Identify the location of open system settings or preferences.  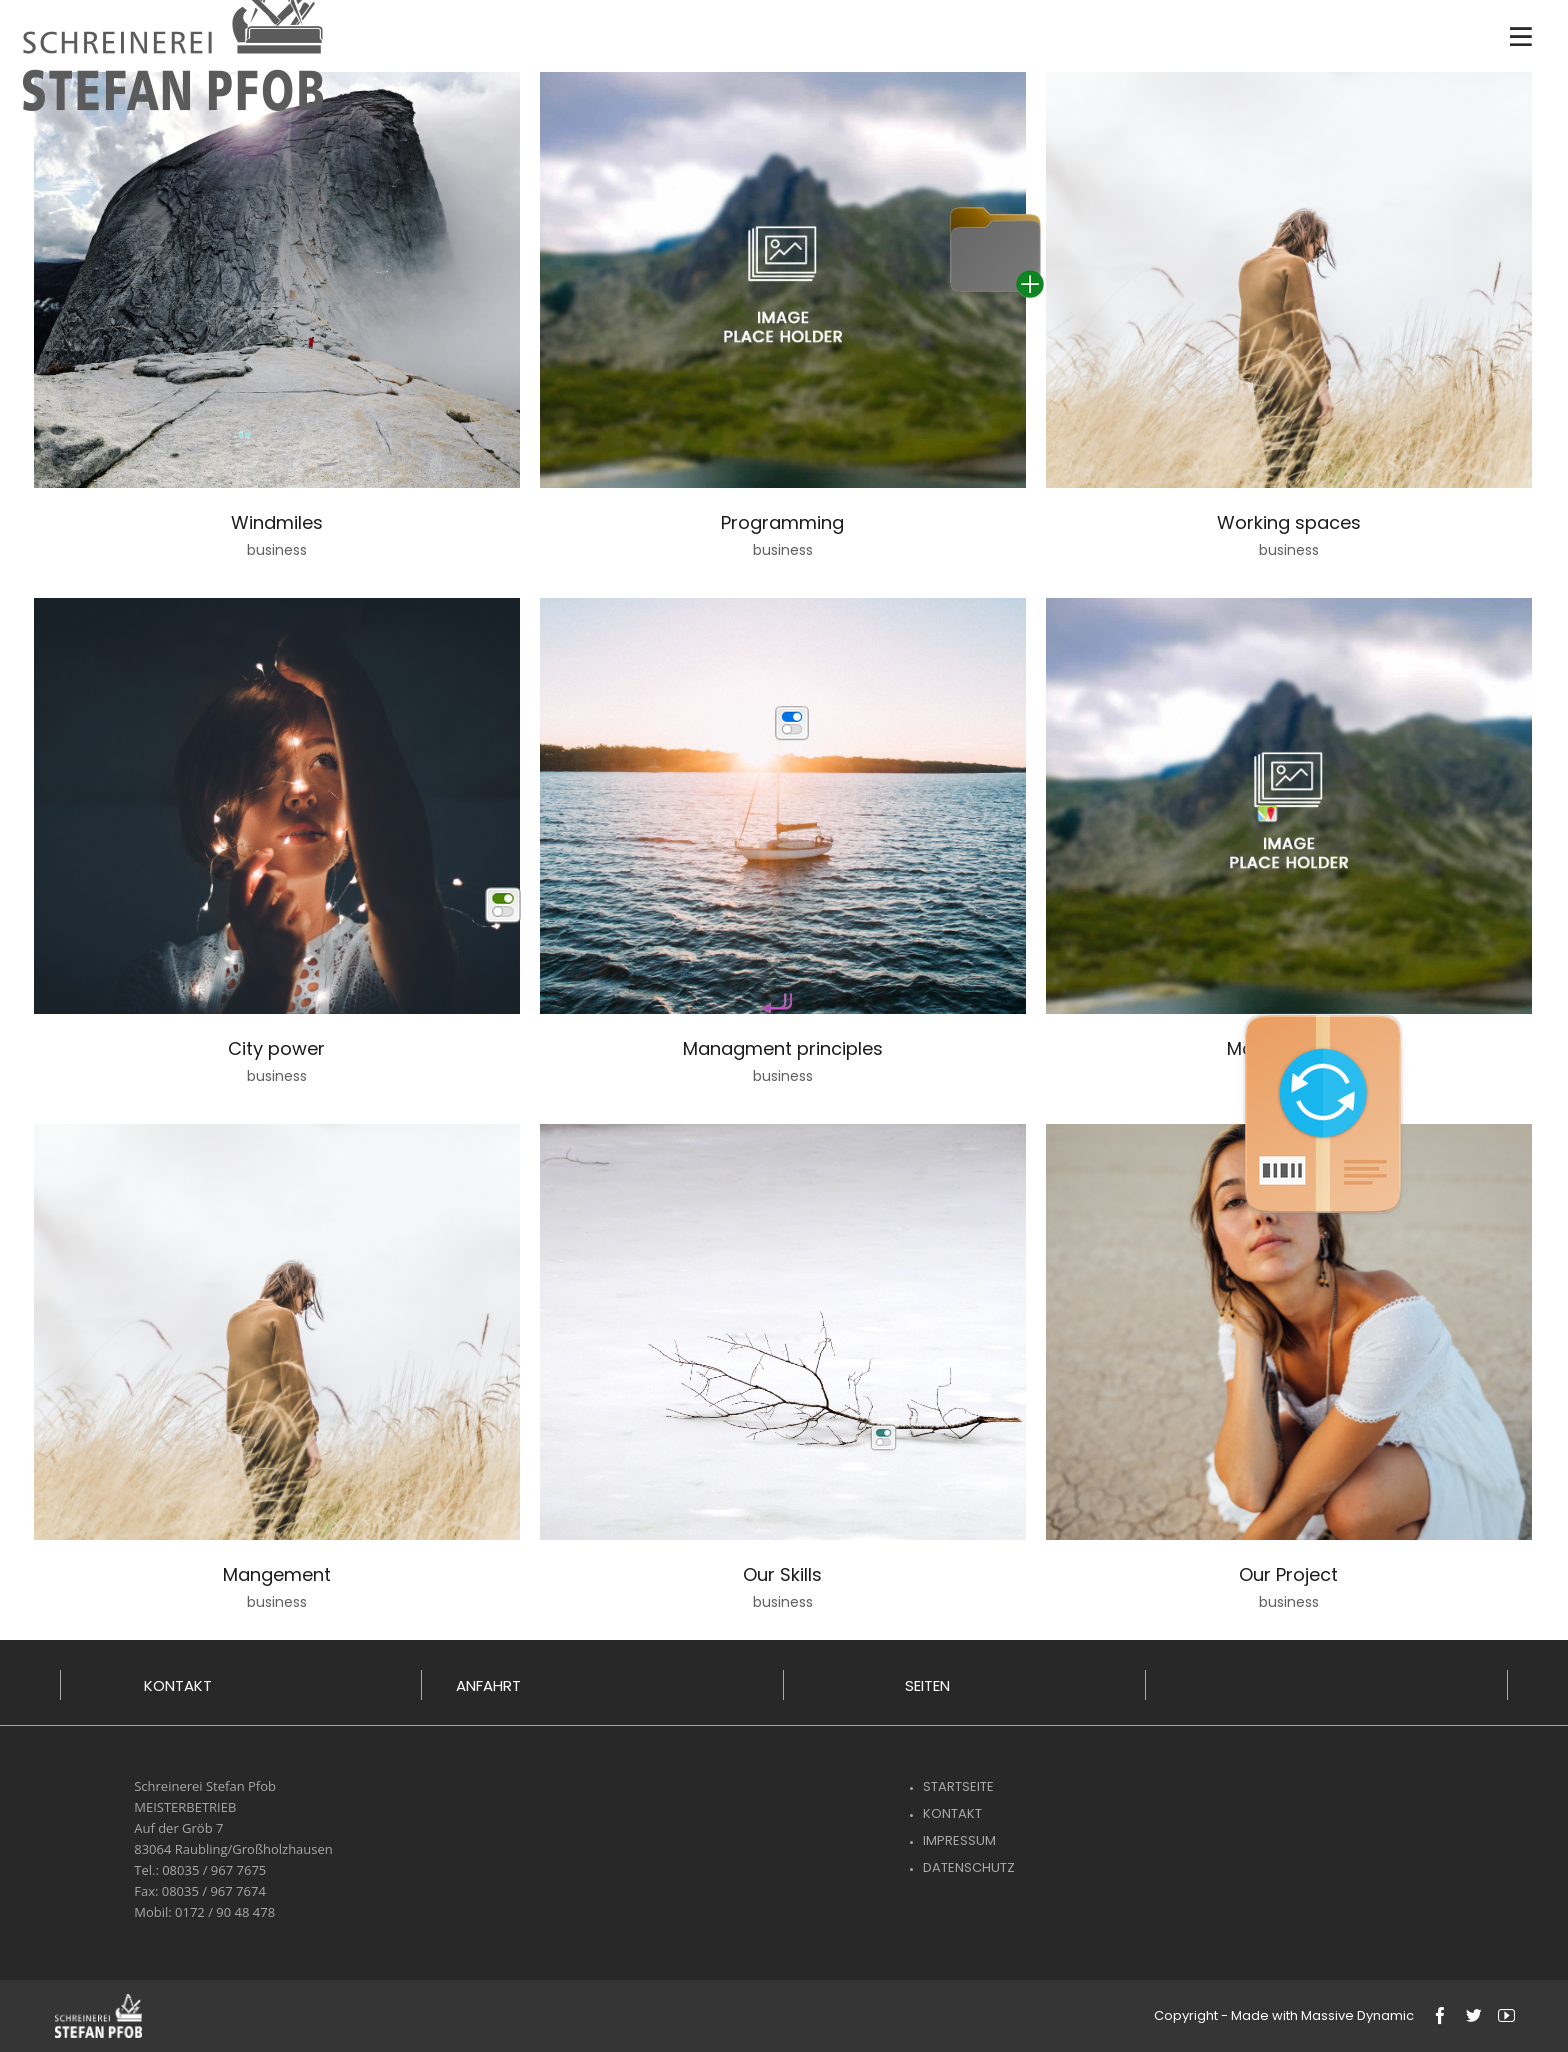
(883, 1437).